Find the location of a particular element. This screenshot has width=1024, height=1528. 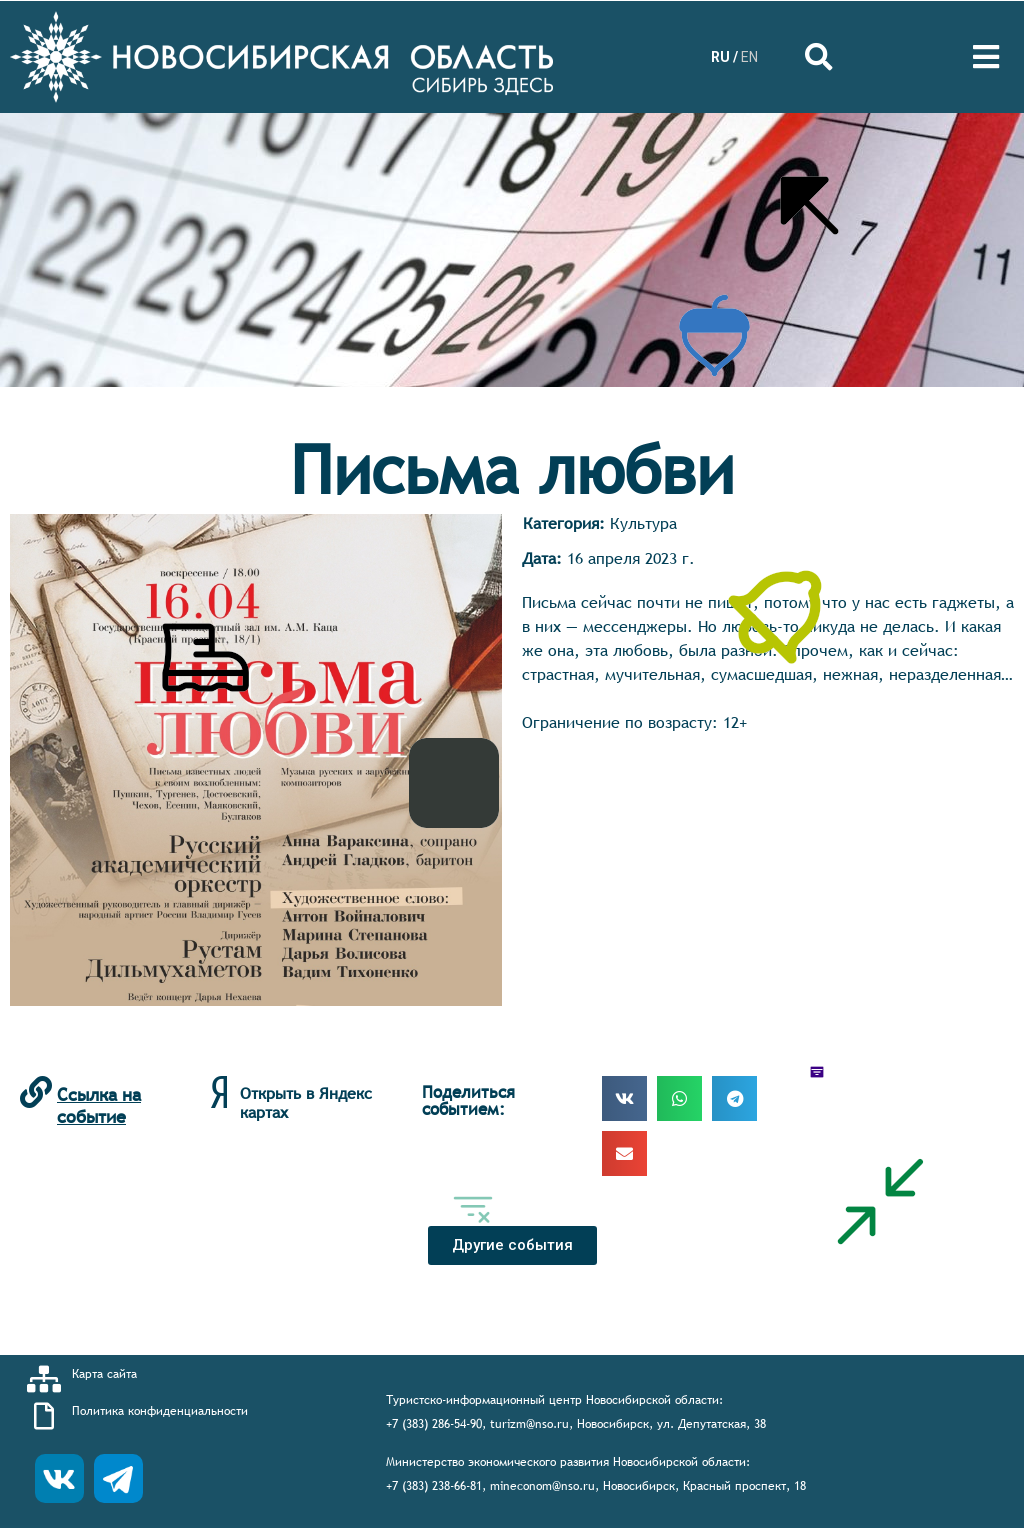

browse footwear or shoe products is located at coordinates (202, 657).